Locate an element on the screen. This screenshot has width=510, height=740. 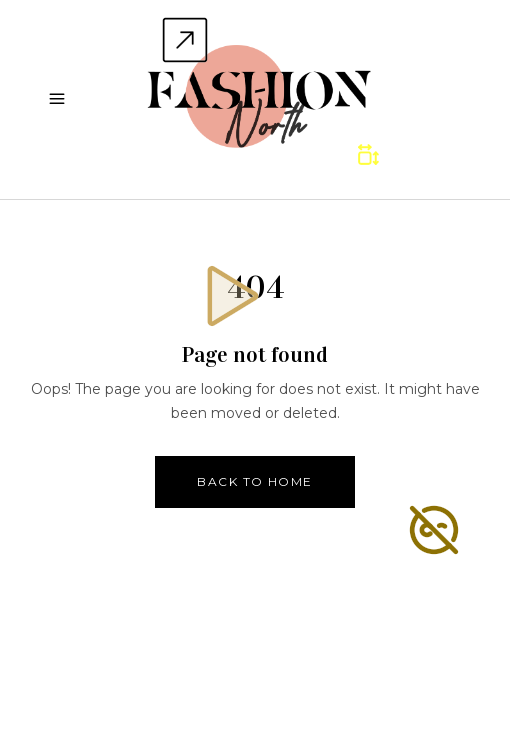
adjust element dimensions is located at coordinates (368, 154).